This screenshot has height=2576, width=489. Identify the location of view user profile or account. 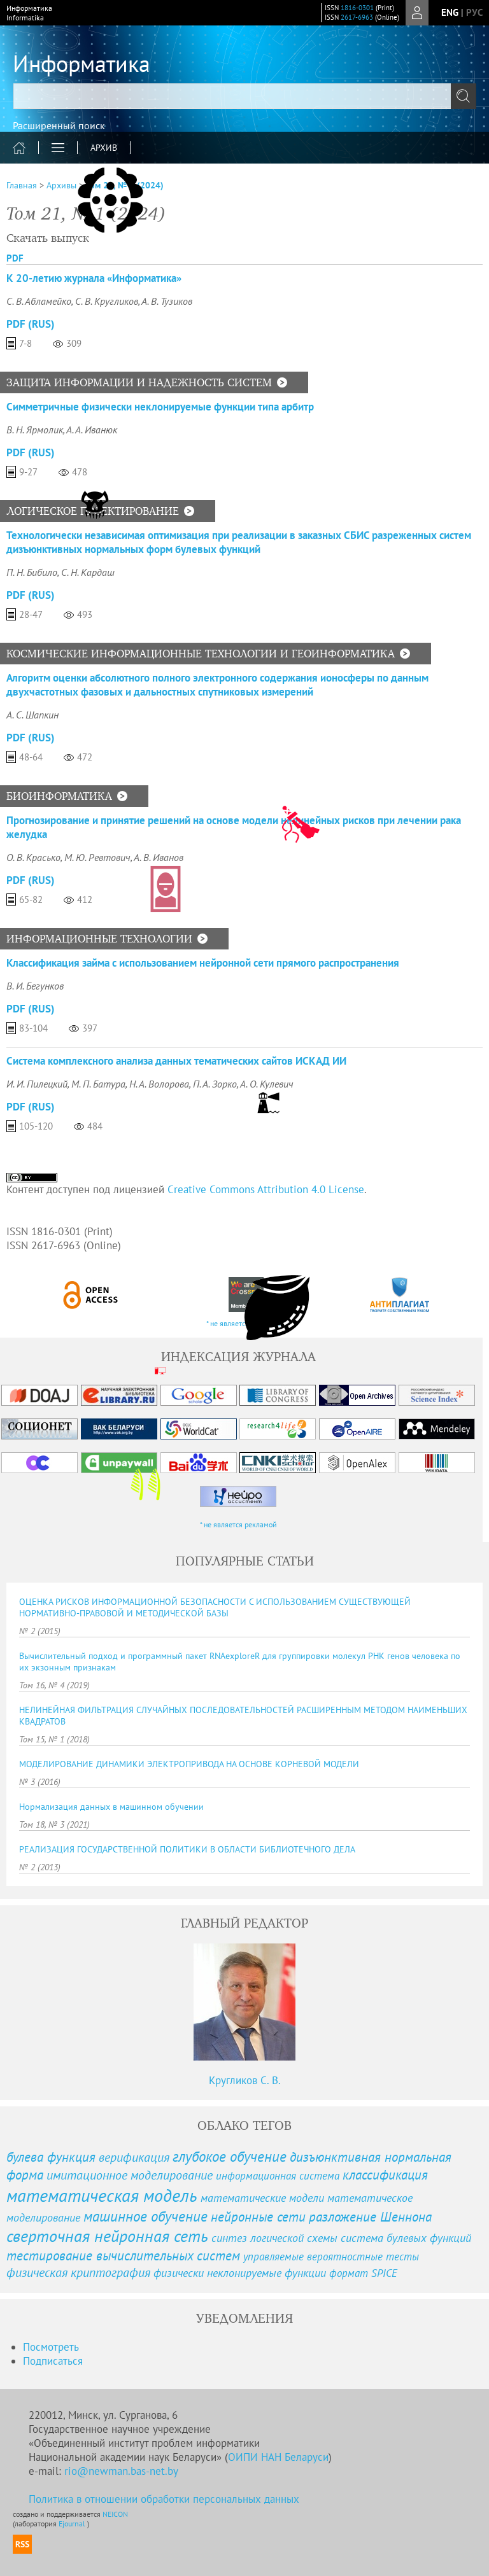
(166, 889).